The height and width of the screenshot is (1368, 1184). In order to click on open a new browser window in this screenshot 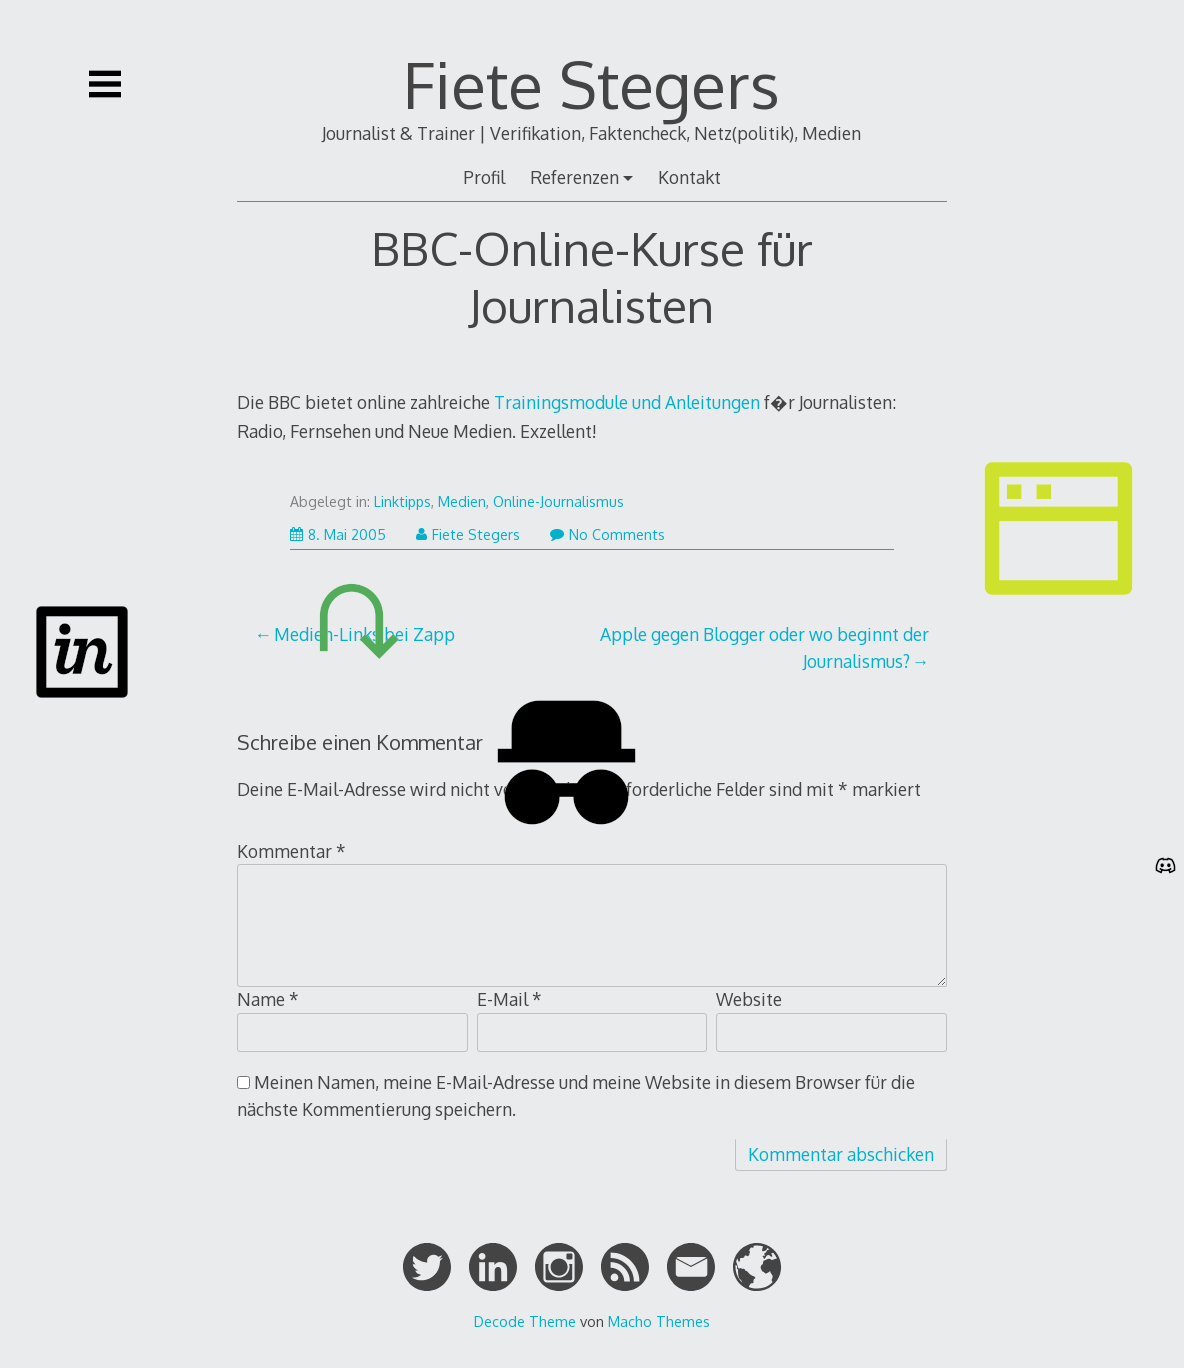, I will do `click(1058, 528)`.